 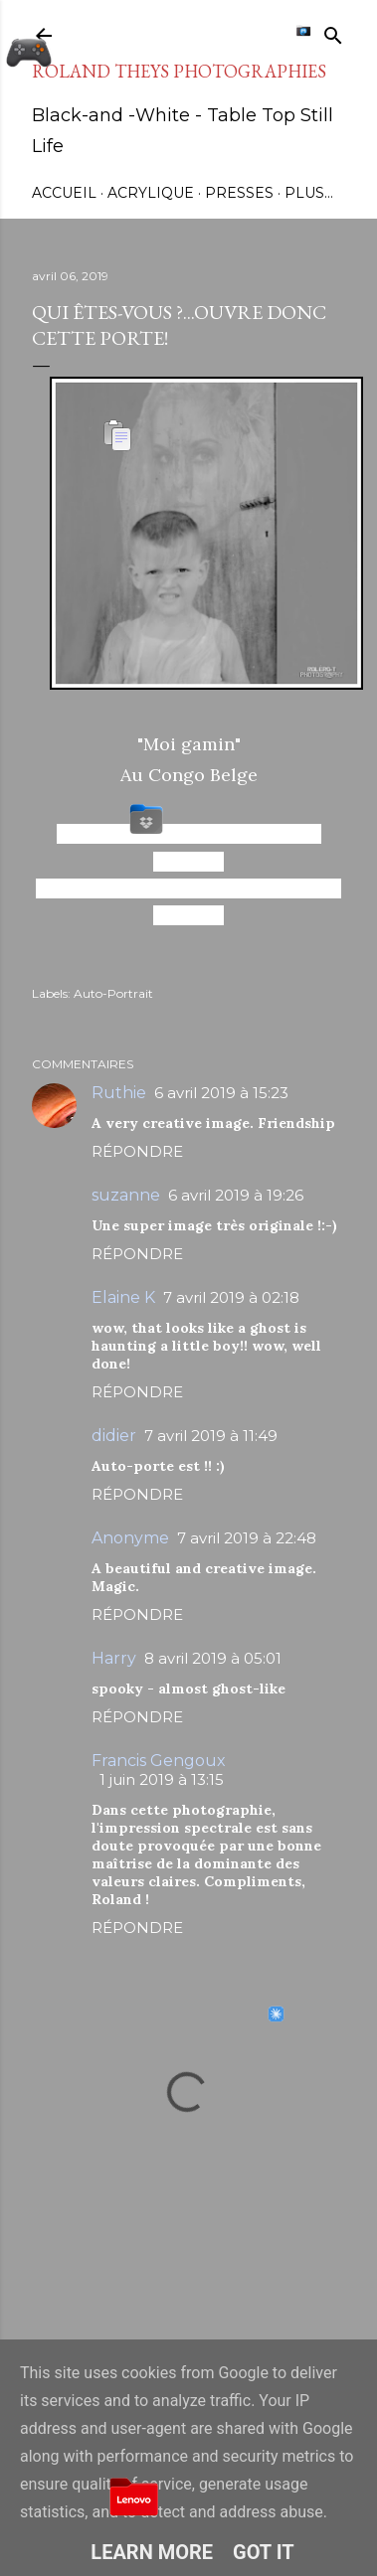 I want to click on open folder containing Lenovo files or applications, so click(x=133, y=2497).